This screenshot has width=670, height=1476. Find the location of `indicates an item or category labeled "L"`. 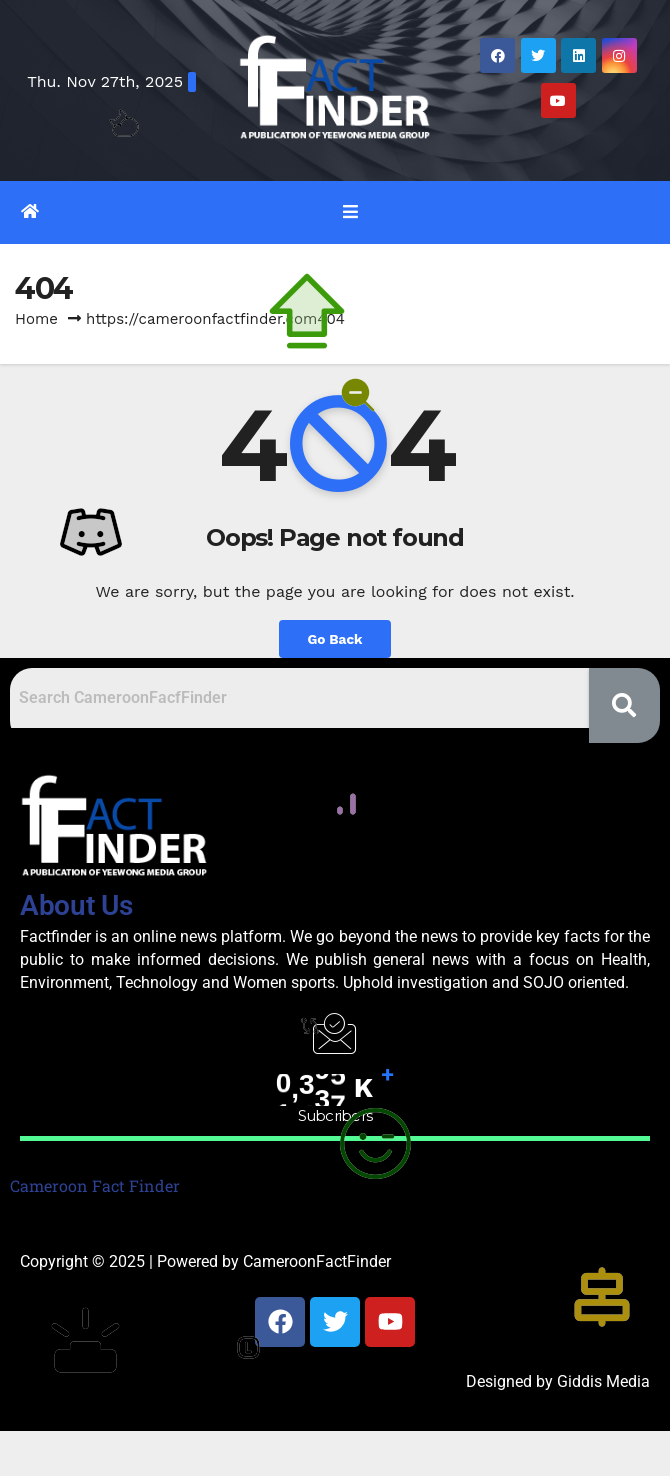

indicates an item or category labeled "L" is located at coordinates (248, 1347).